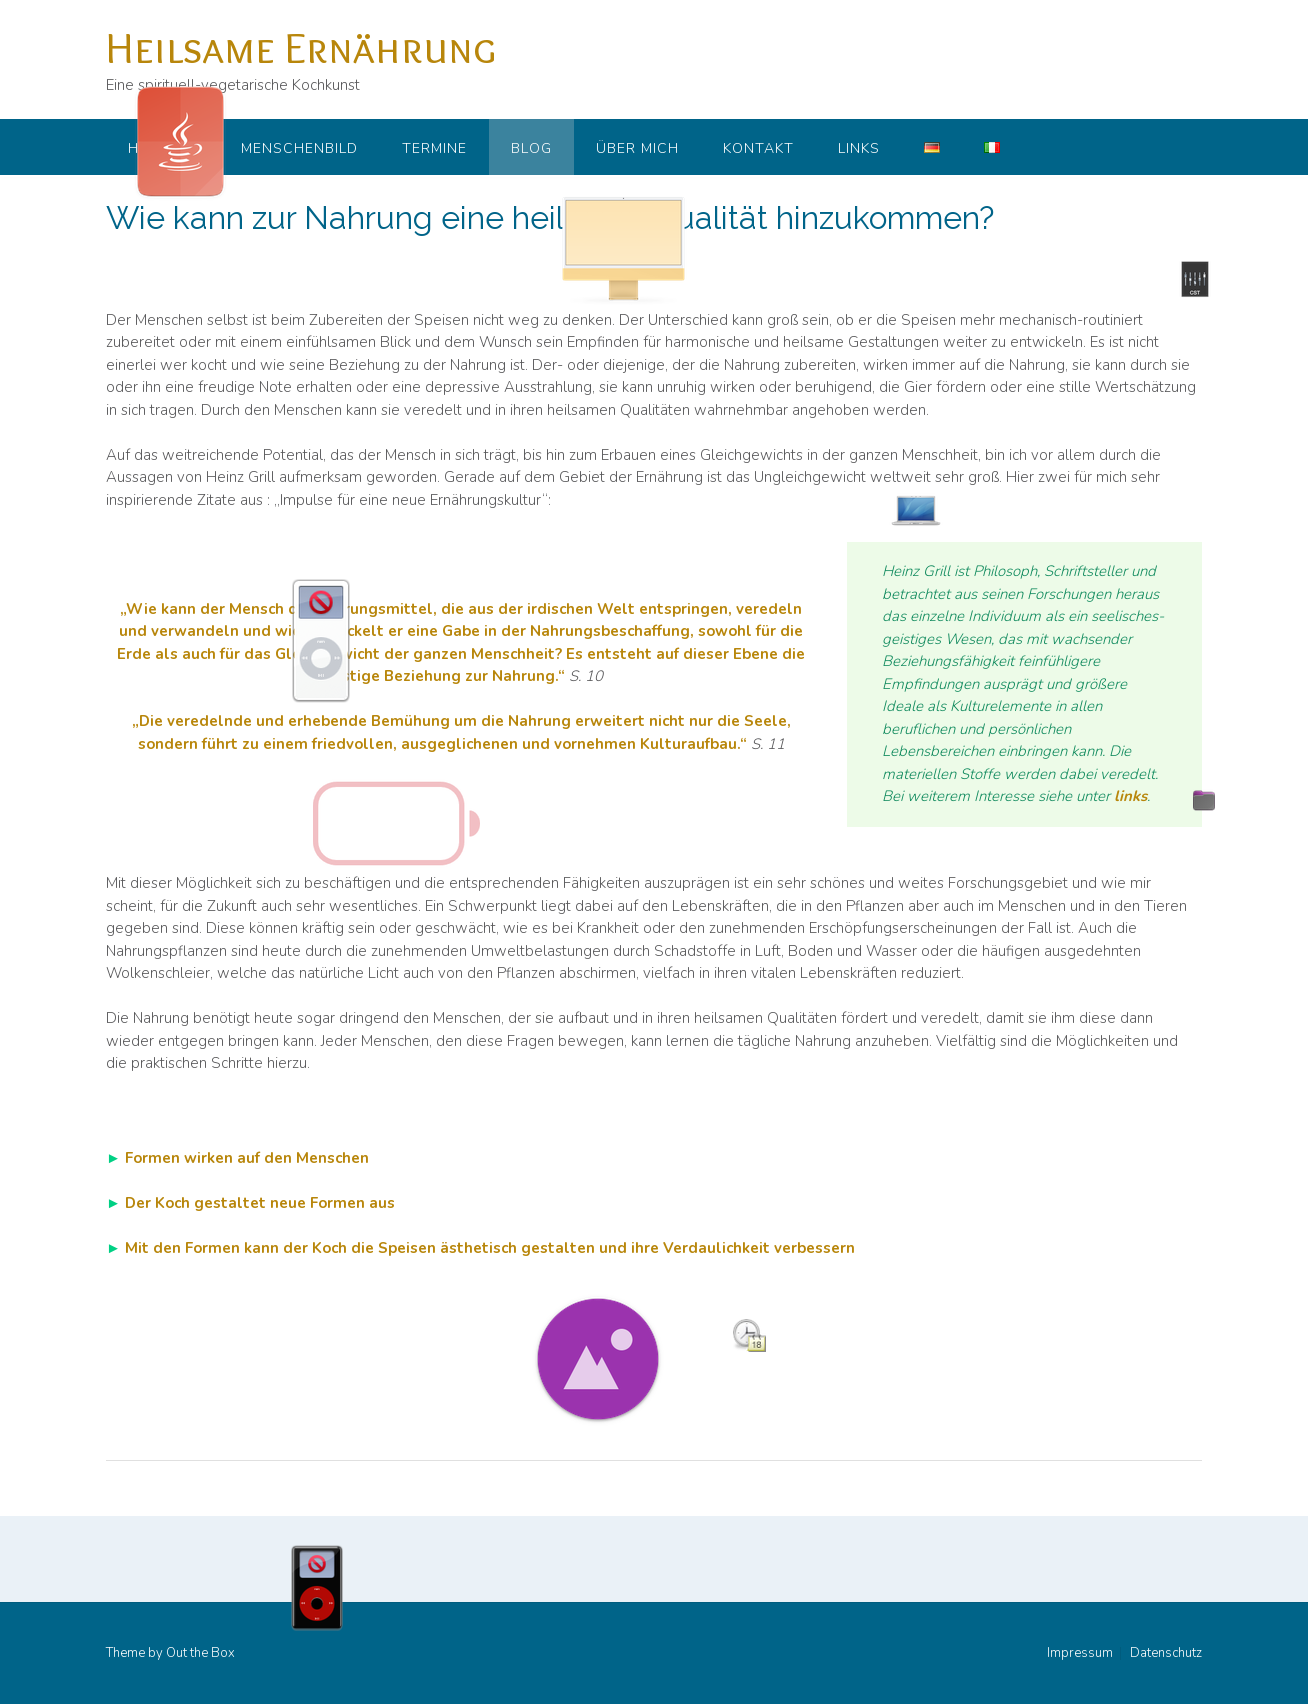 The width and height of the screenshot is (1308, 1704). What do you see at coordinates (180, 141) in the screenshot?
I see `java archive file (.jar) type indicator` at bounding box center [180, 141].